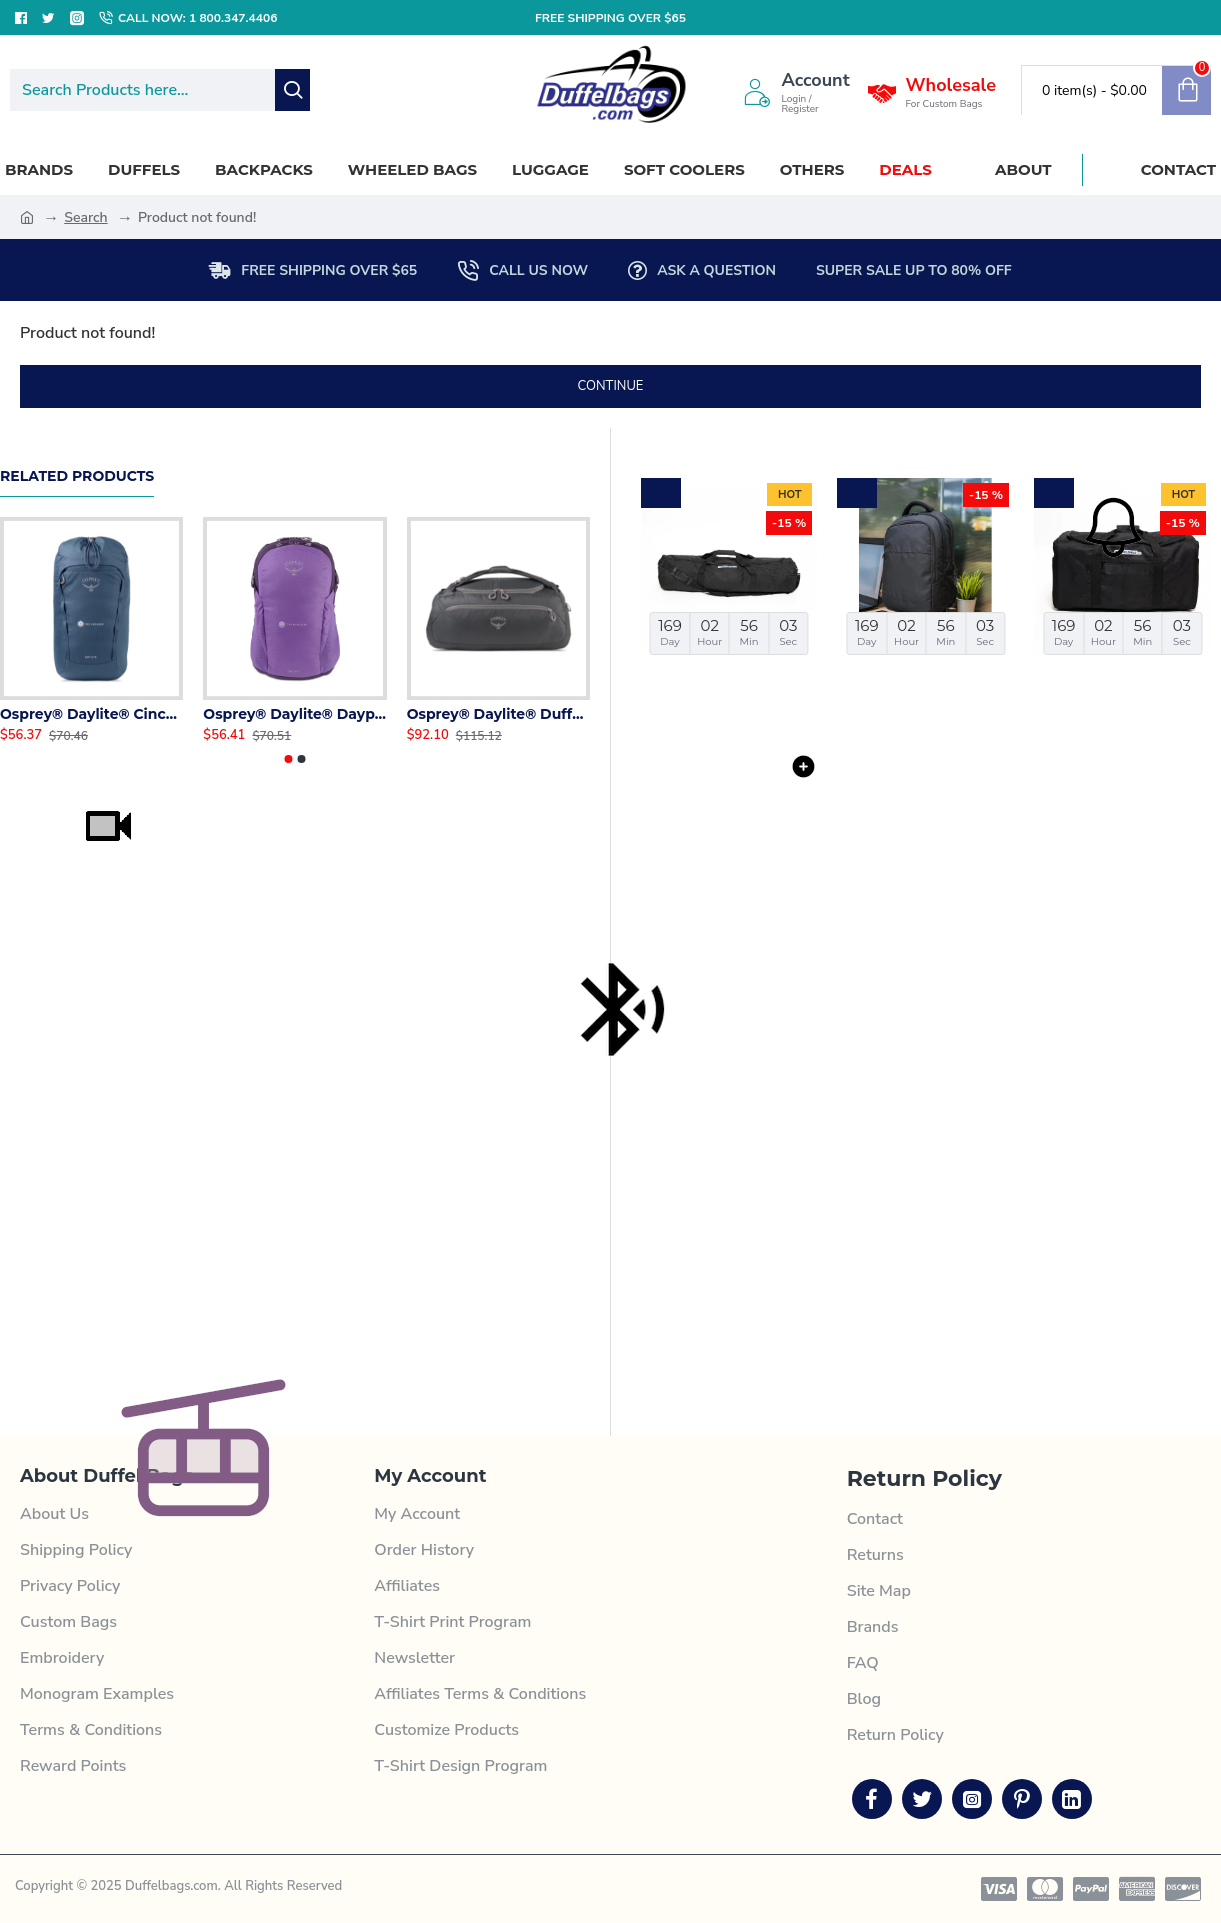 The height and width of the screenshot is (1923, 1221). Describe the element at coordinates (203, 1450) in the screenshot. I see `access cable car or gondola transit information` at that location.